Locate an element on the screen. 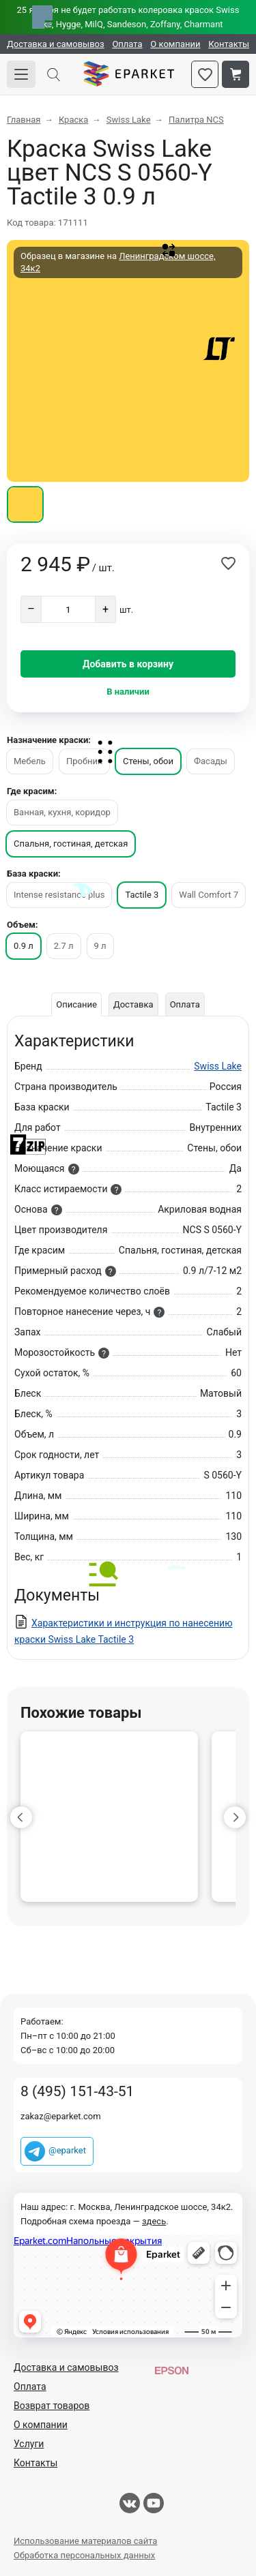 The width and height of the screenshot is (256, 2576). open disroot platform services is located at coordinates (83, 890).